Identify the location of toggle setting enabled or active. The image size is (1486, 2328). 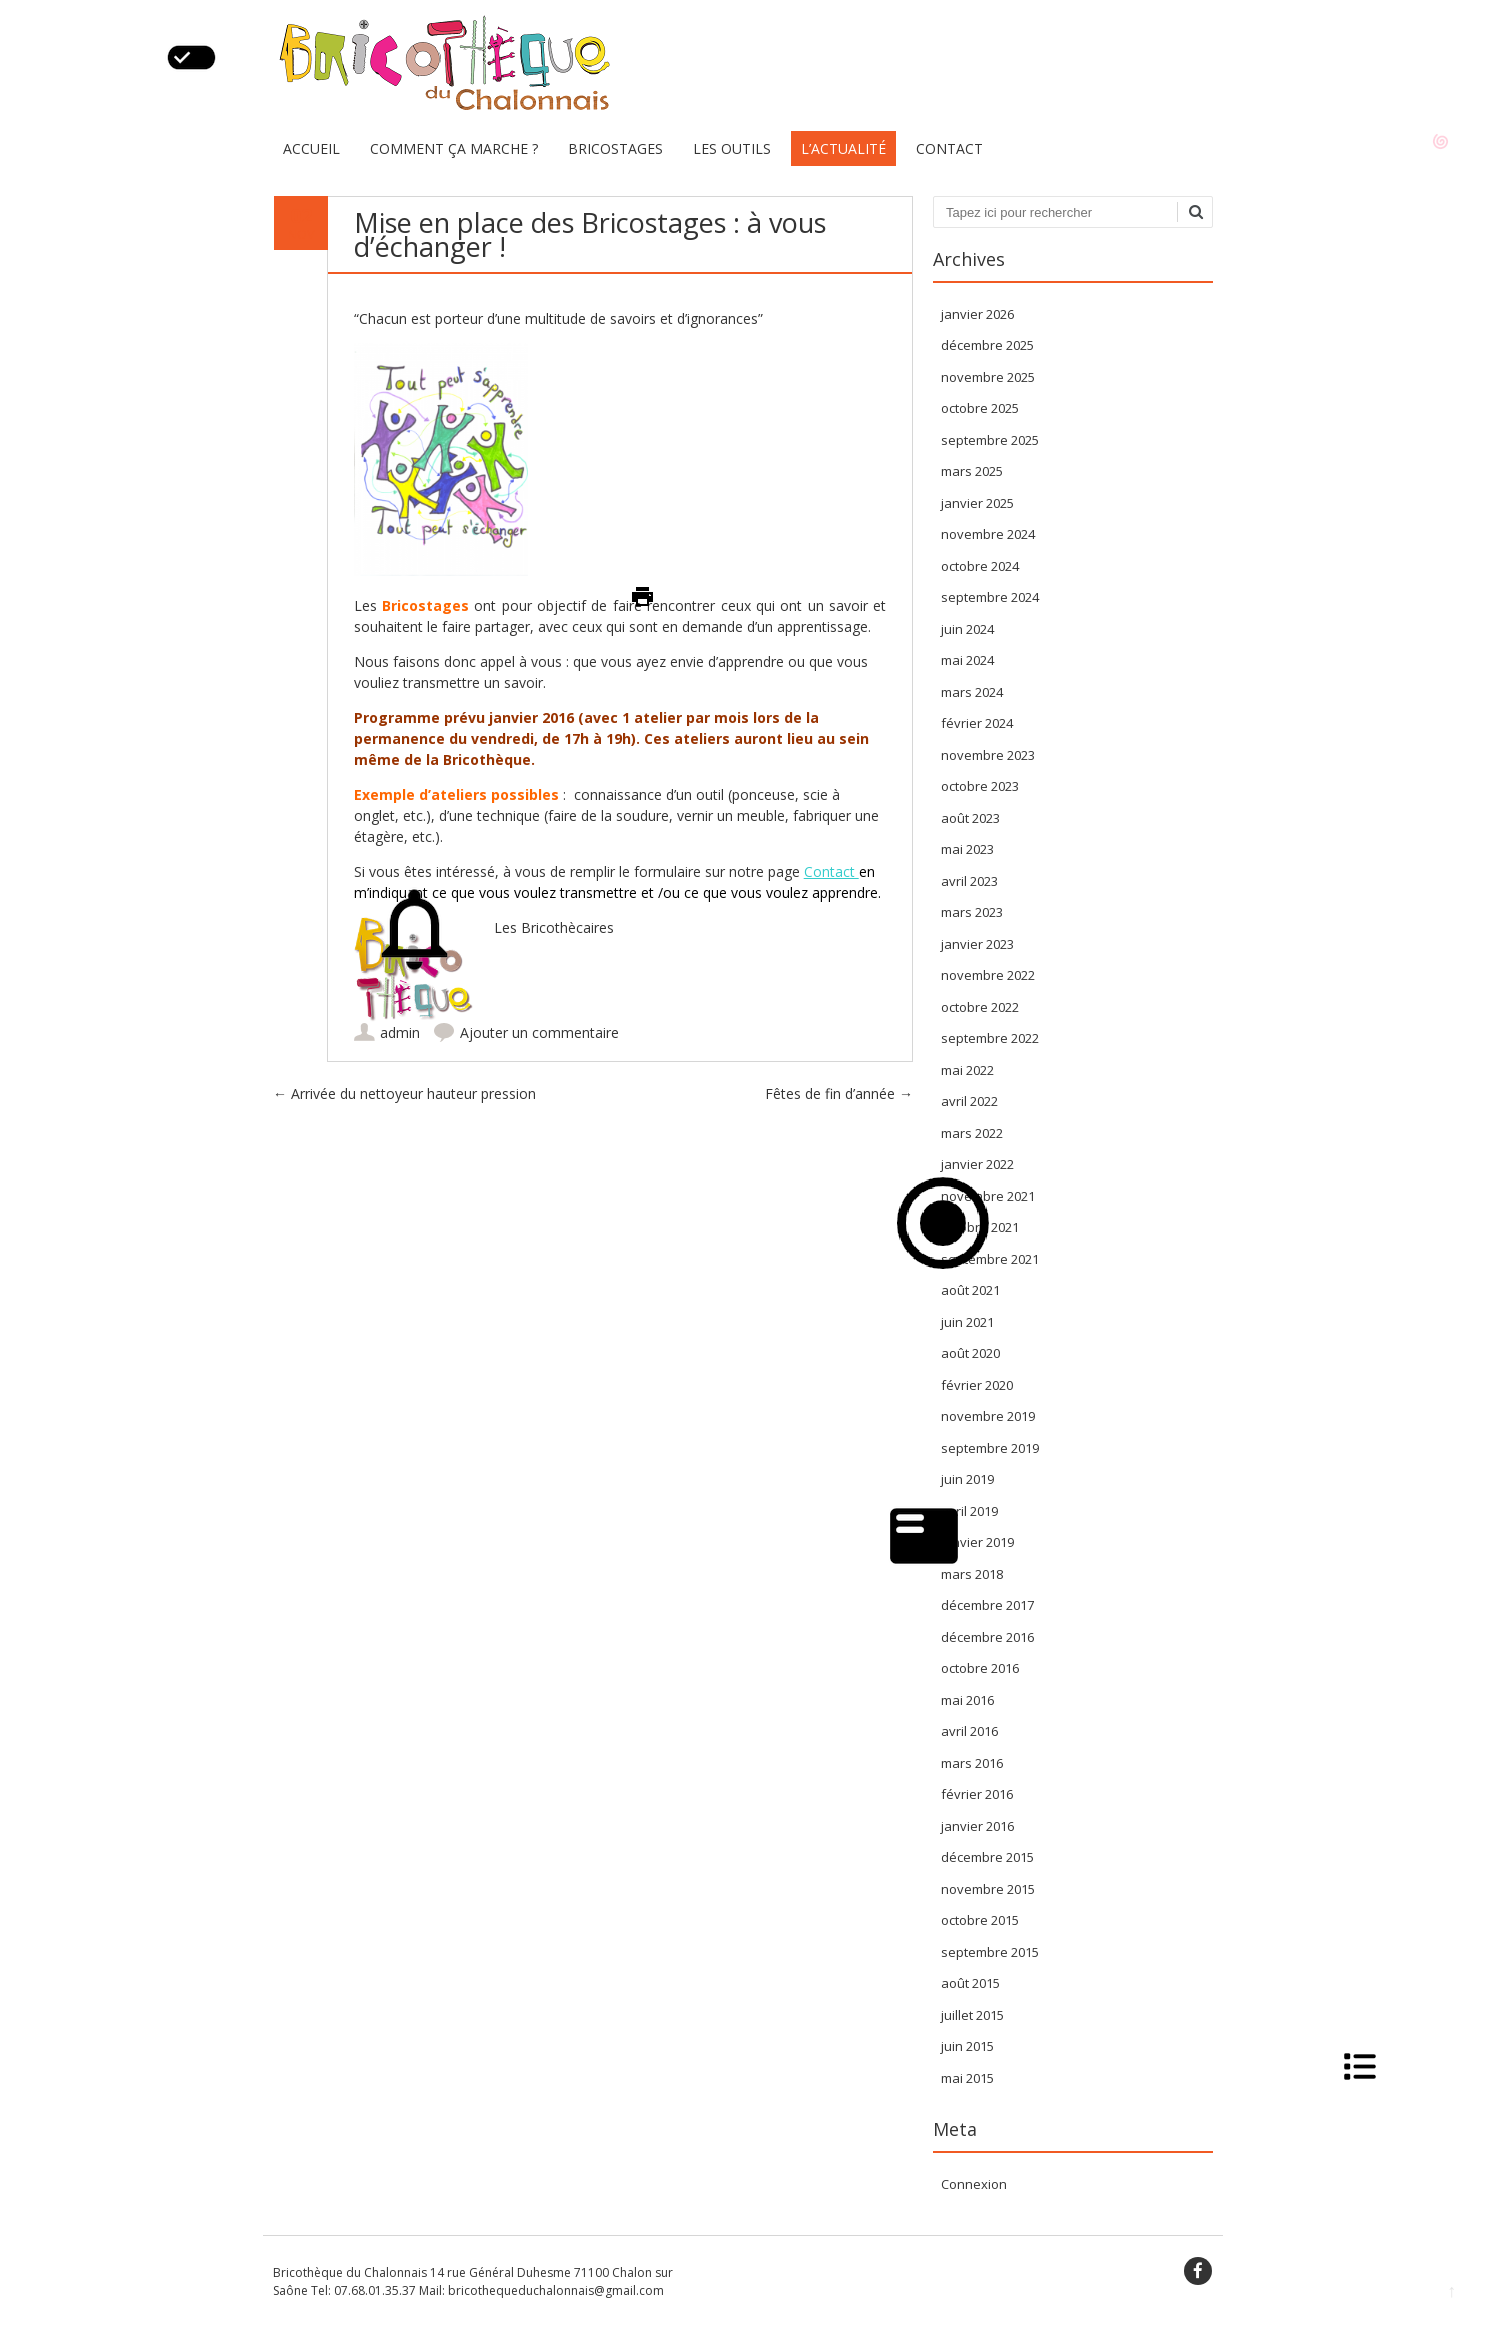
(191, 57).